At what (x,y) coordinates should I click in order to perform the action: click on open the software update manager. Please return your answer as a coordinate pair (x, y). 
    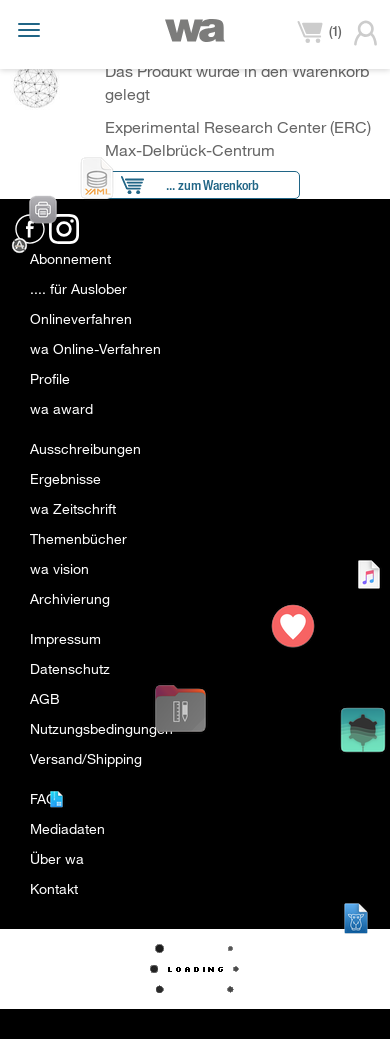
    Looking at the image, I should click on (19, 245).